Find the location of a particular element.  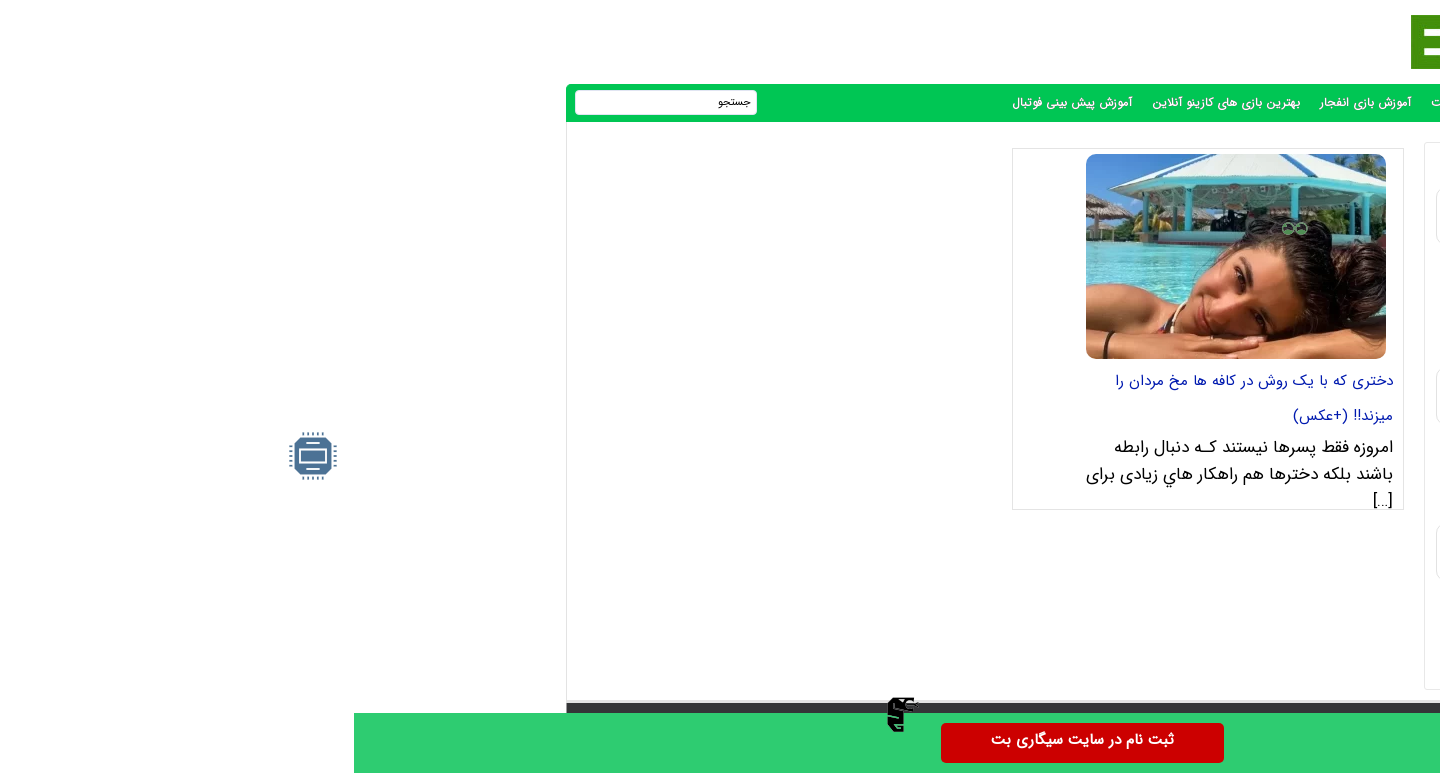

view system performance or CPU usage is located at coordinates (313, 456).